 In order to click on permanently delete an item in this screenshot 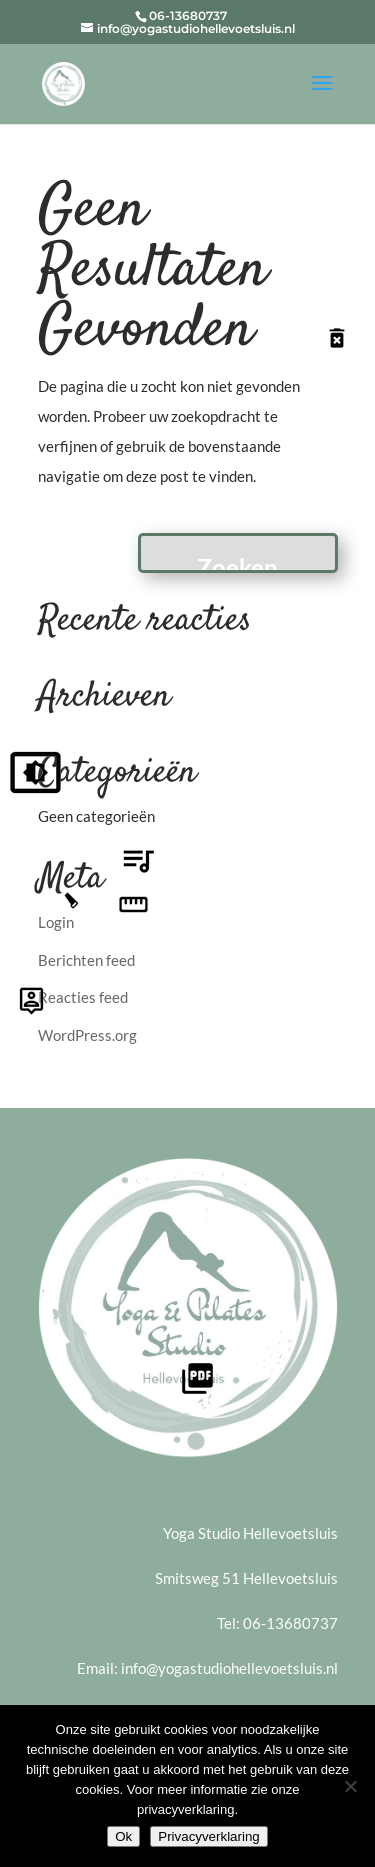, I will do `click(337, 338)`.